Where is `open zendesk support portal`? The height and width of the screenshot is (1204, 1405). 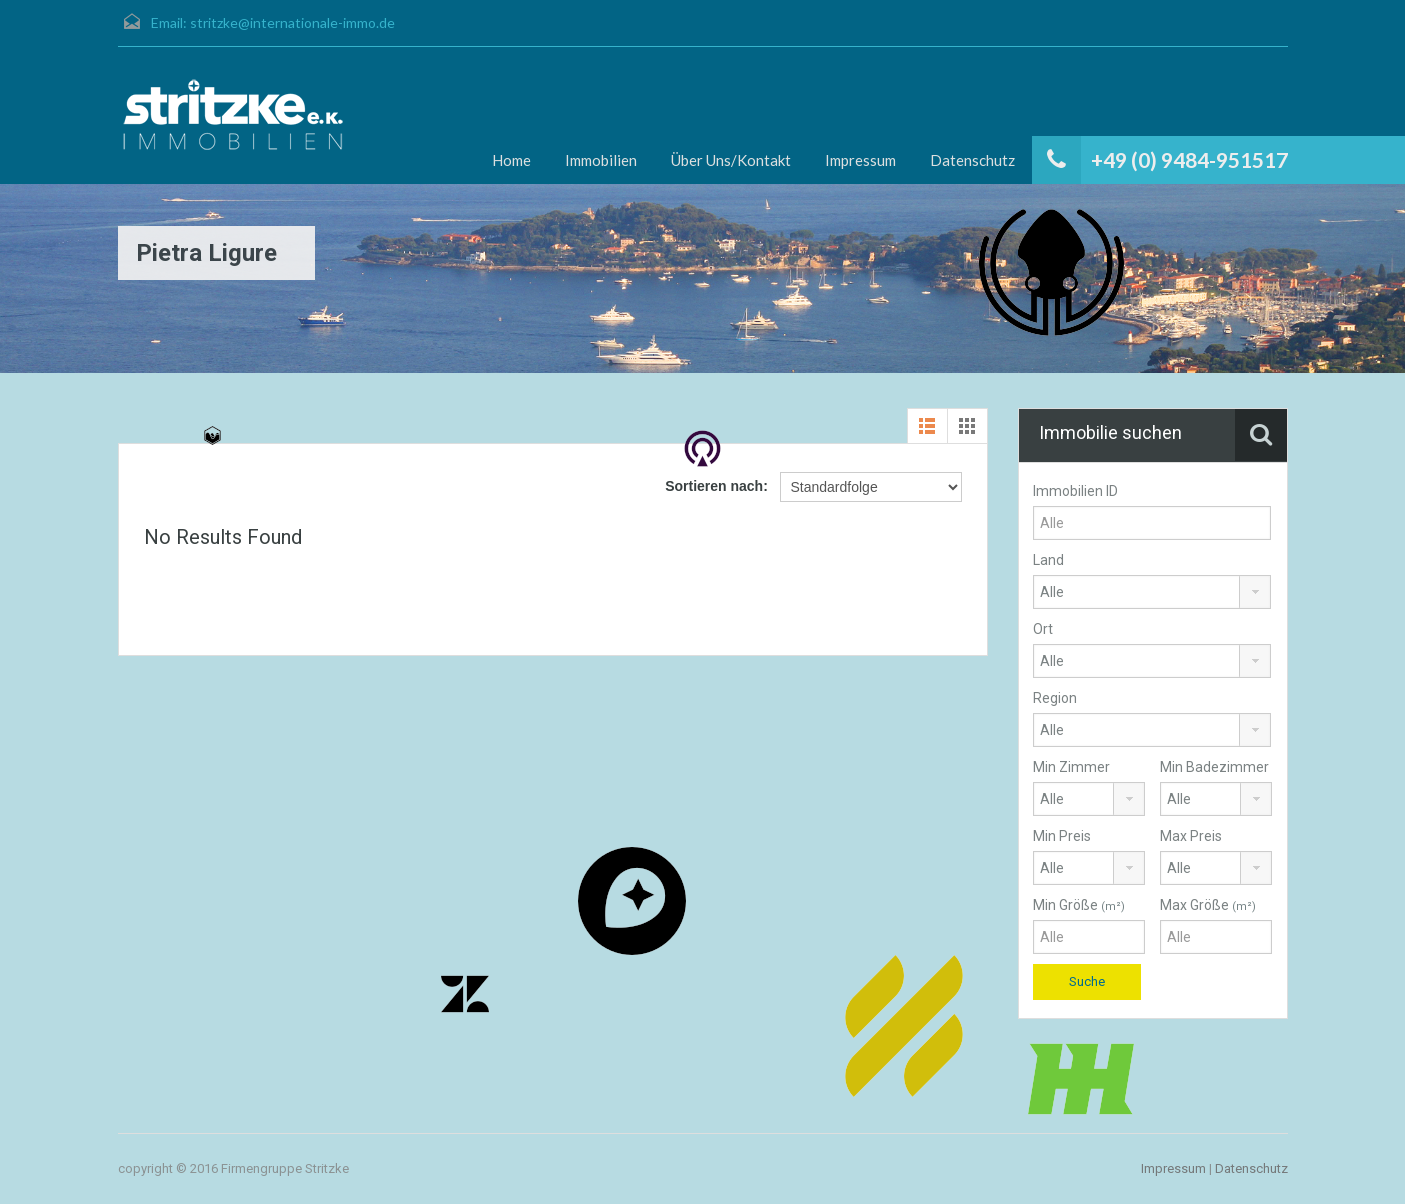 open zendesk support portal is located at coordinates (465, 994).